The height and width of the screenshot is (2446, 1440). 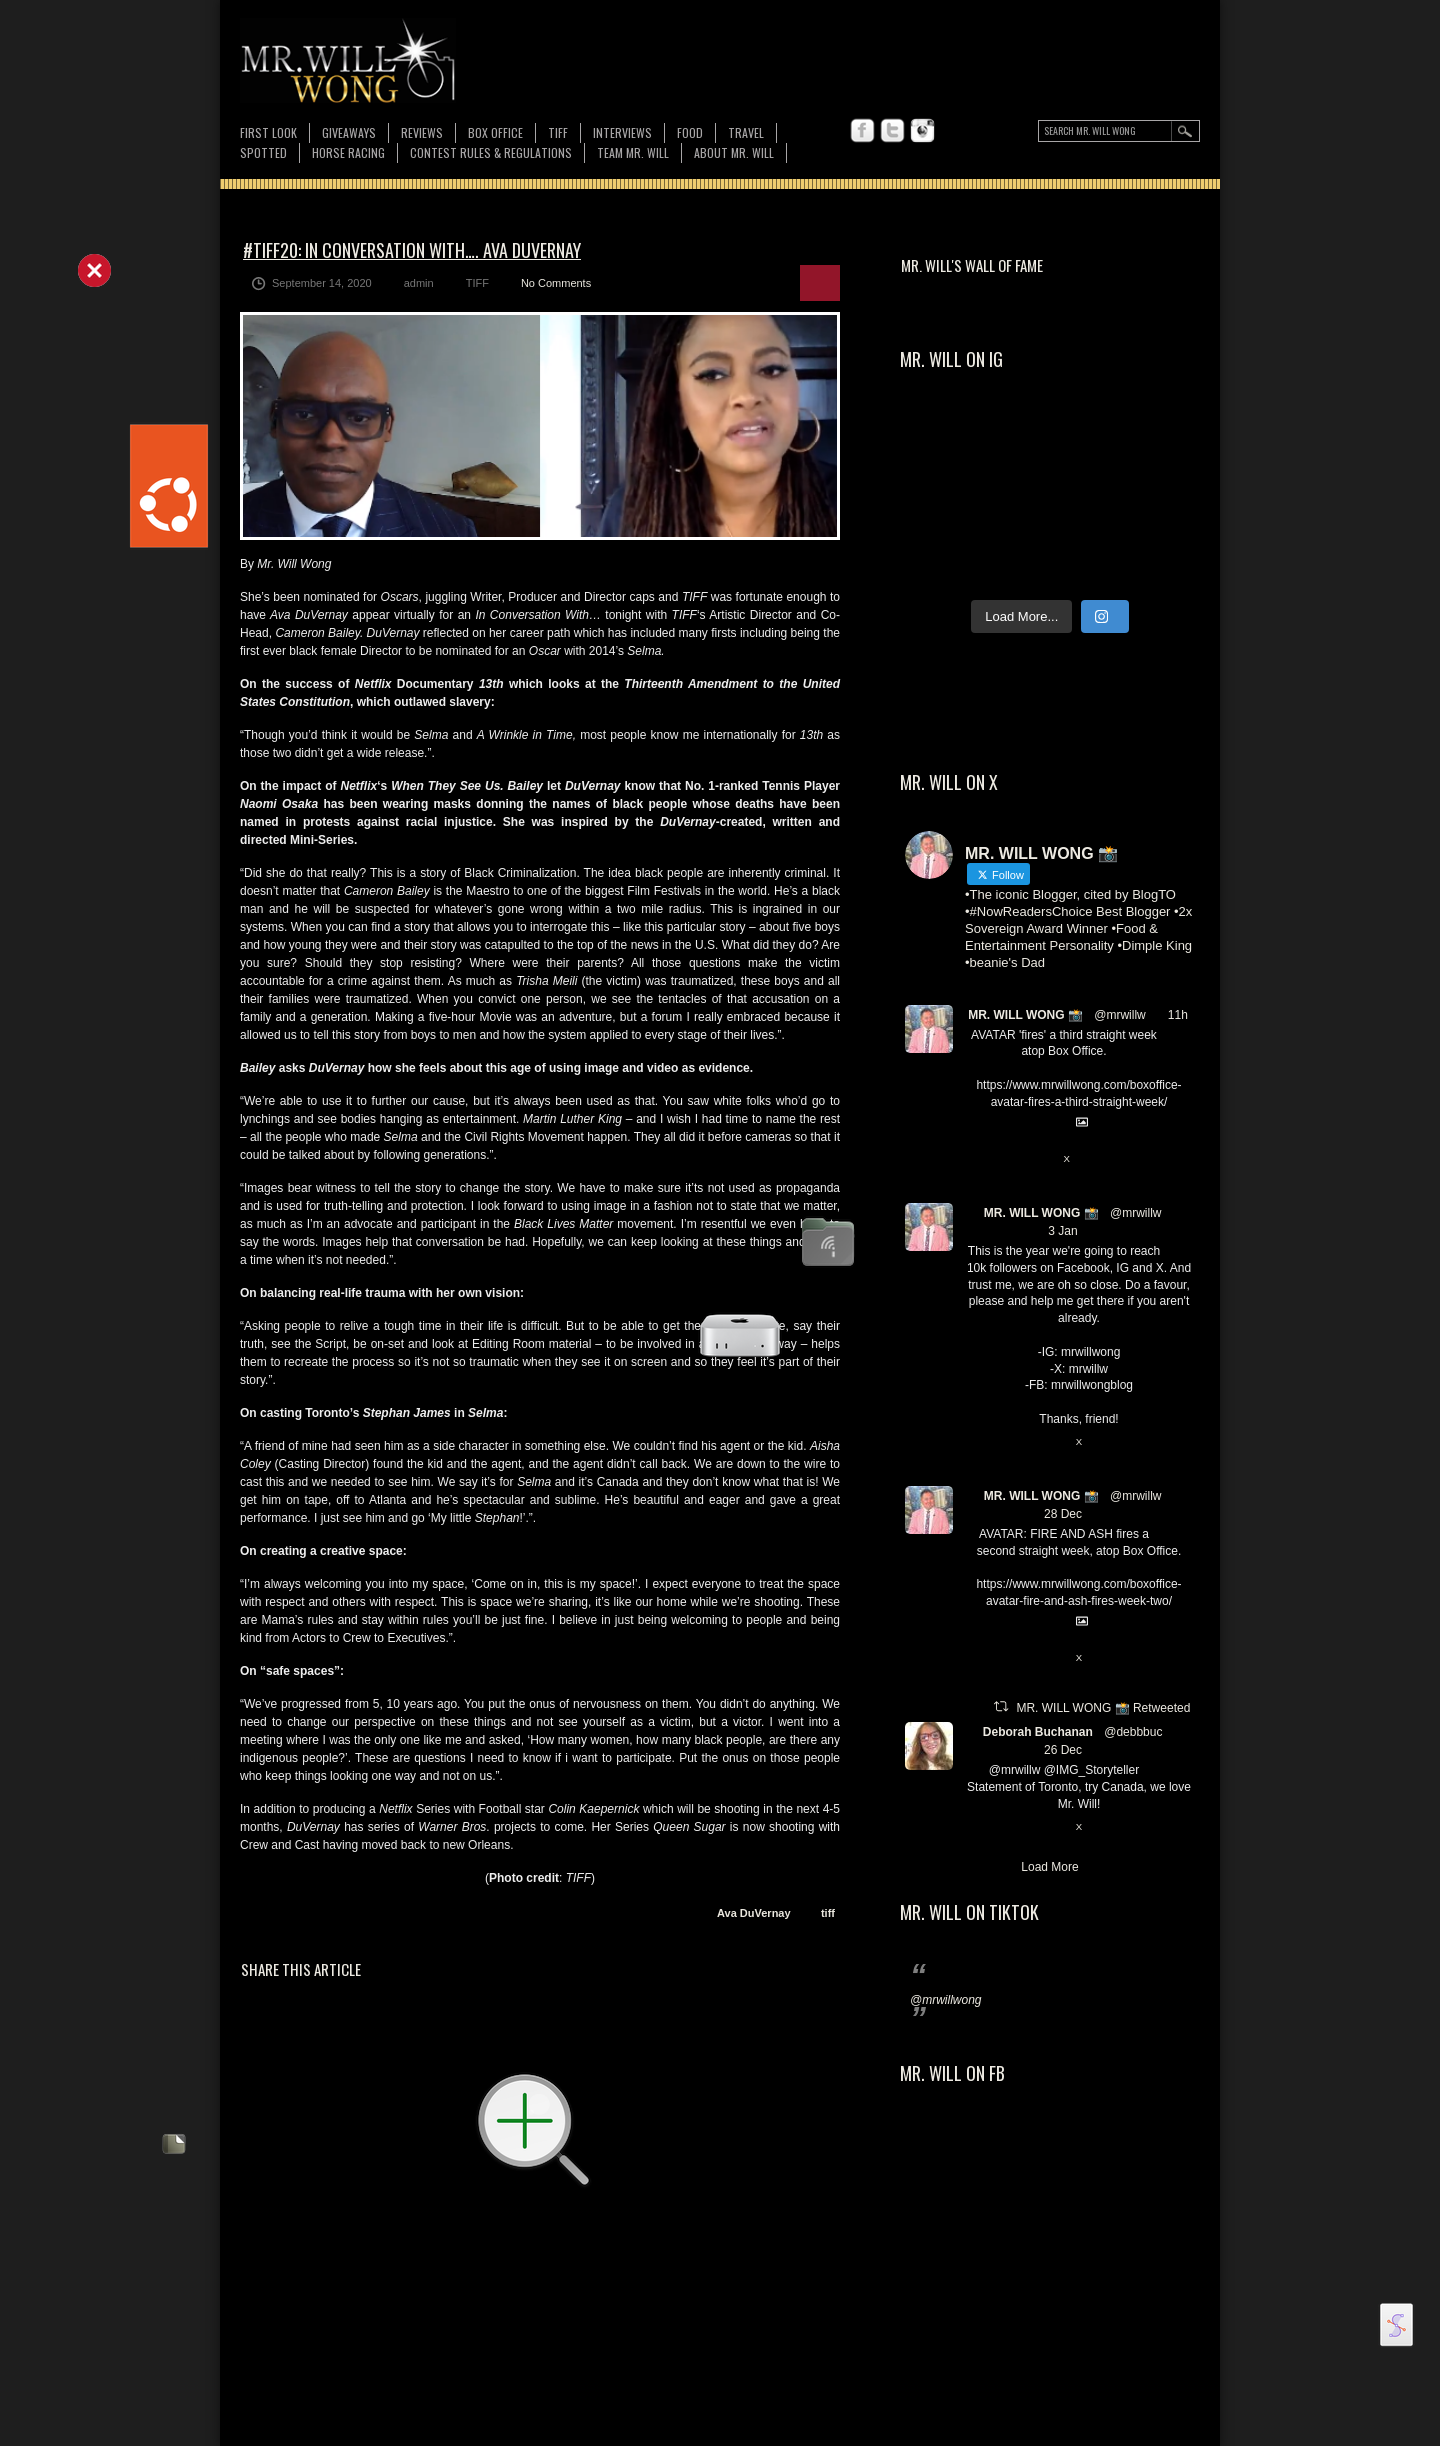 What do you see at coordinates (94, 270) in the screenshot?
I see `cancel or close a dialog` at bounding box center [94, 270].